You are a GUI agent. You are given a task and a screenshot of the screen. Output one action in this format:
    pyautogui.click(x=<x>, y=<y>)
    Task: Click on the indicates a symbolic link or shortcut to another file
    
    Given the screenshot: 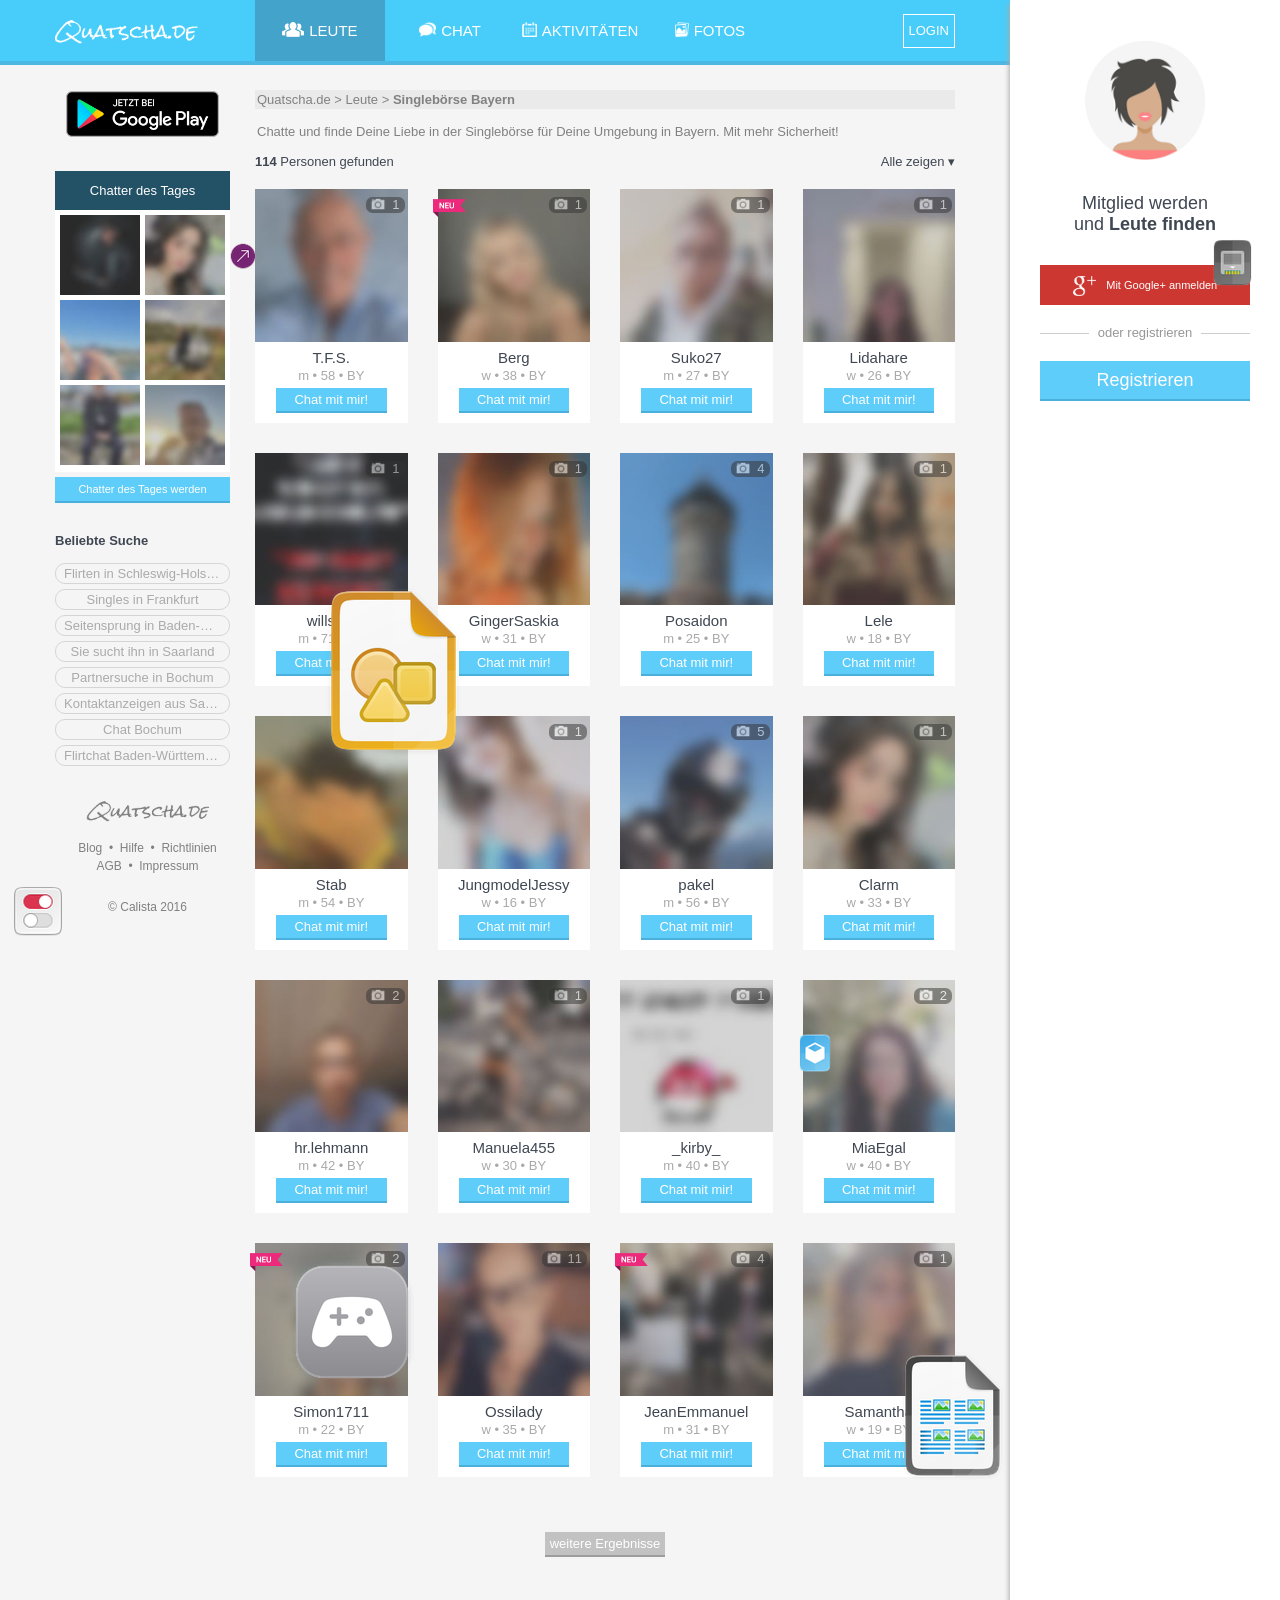 What is the action you would take?
    pyautogui.click(x=243, y=256)
    